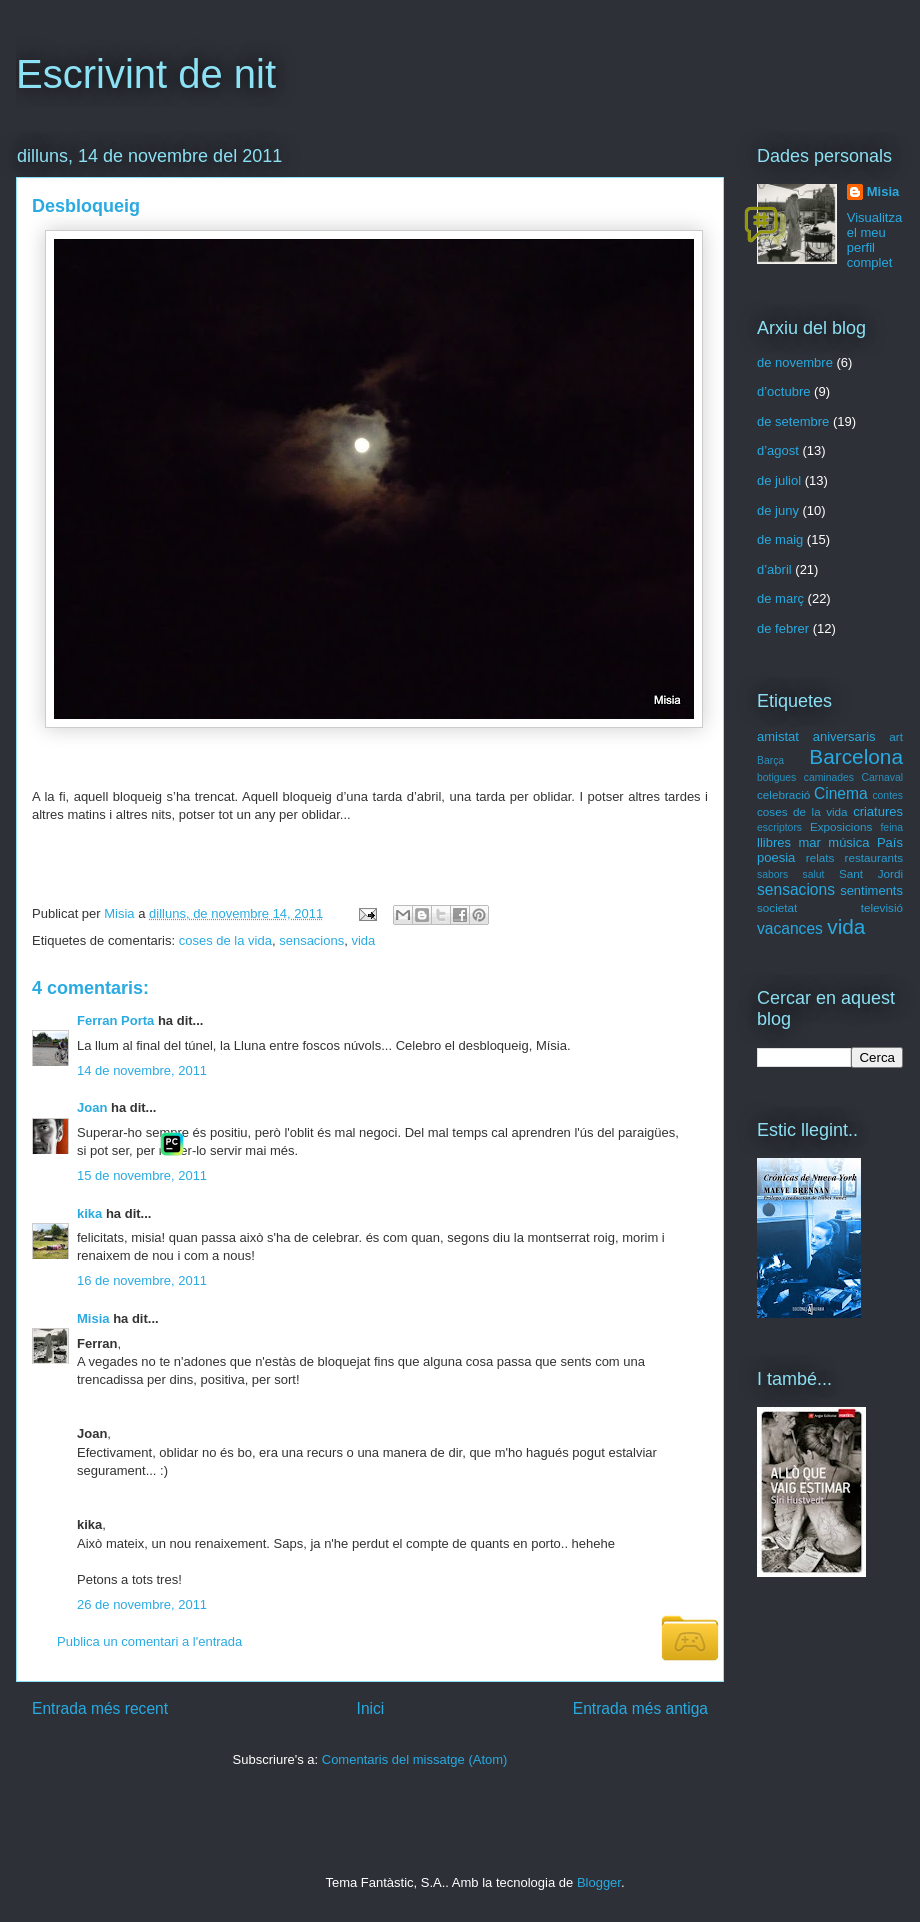 The height and width of the screenshot is (1922, 920). Describe the element at coordinates (765, 227) in the screenshot. I see `open polari irc chat application` at that location.